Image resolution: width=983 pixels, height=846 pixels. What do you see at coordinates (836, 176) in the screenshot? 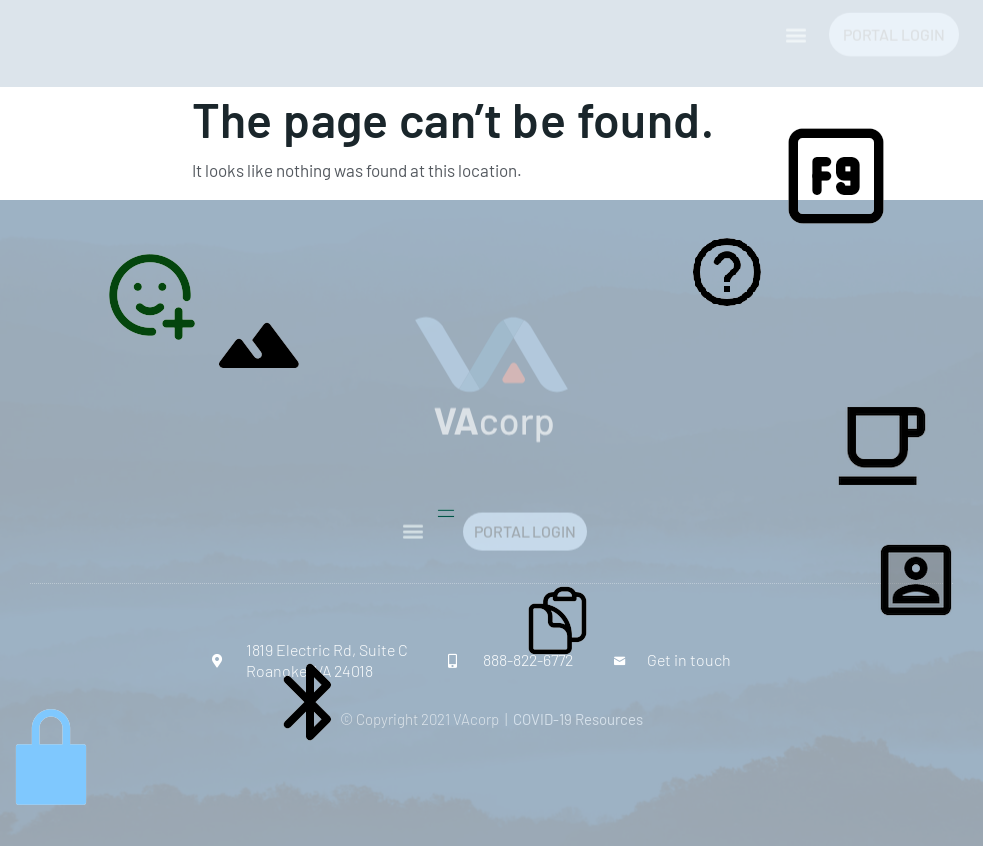
I see `press F9 function key` at bounding box center [836, 176].